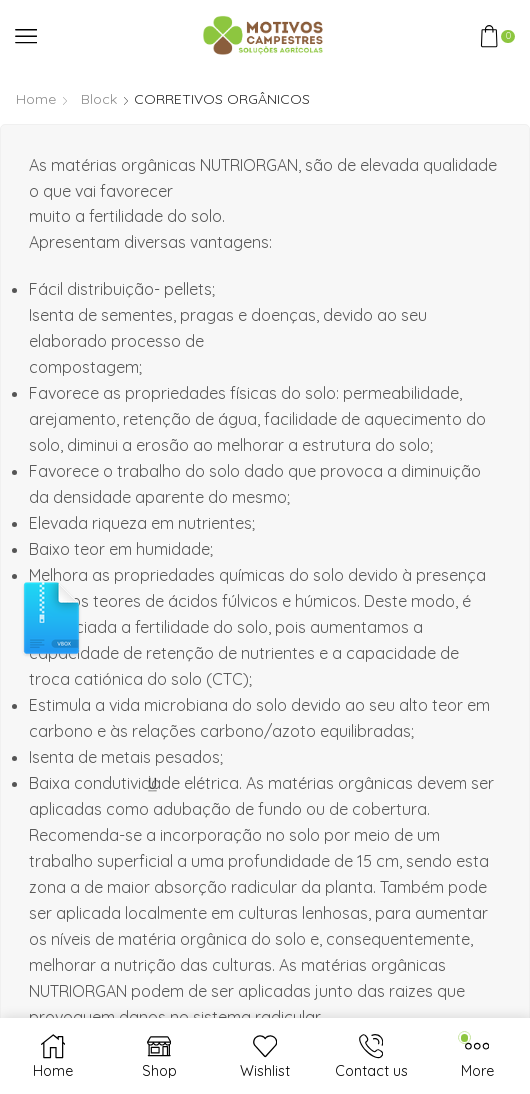 This screenshot has height=1094, width=530. What do you see at coordinates (152, 784) in the screenshot?
I see `apply underline formatting to selected text` at bounding box center [152, 784].